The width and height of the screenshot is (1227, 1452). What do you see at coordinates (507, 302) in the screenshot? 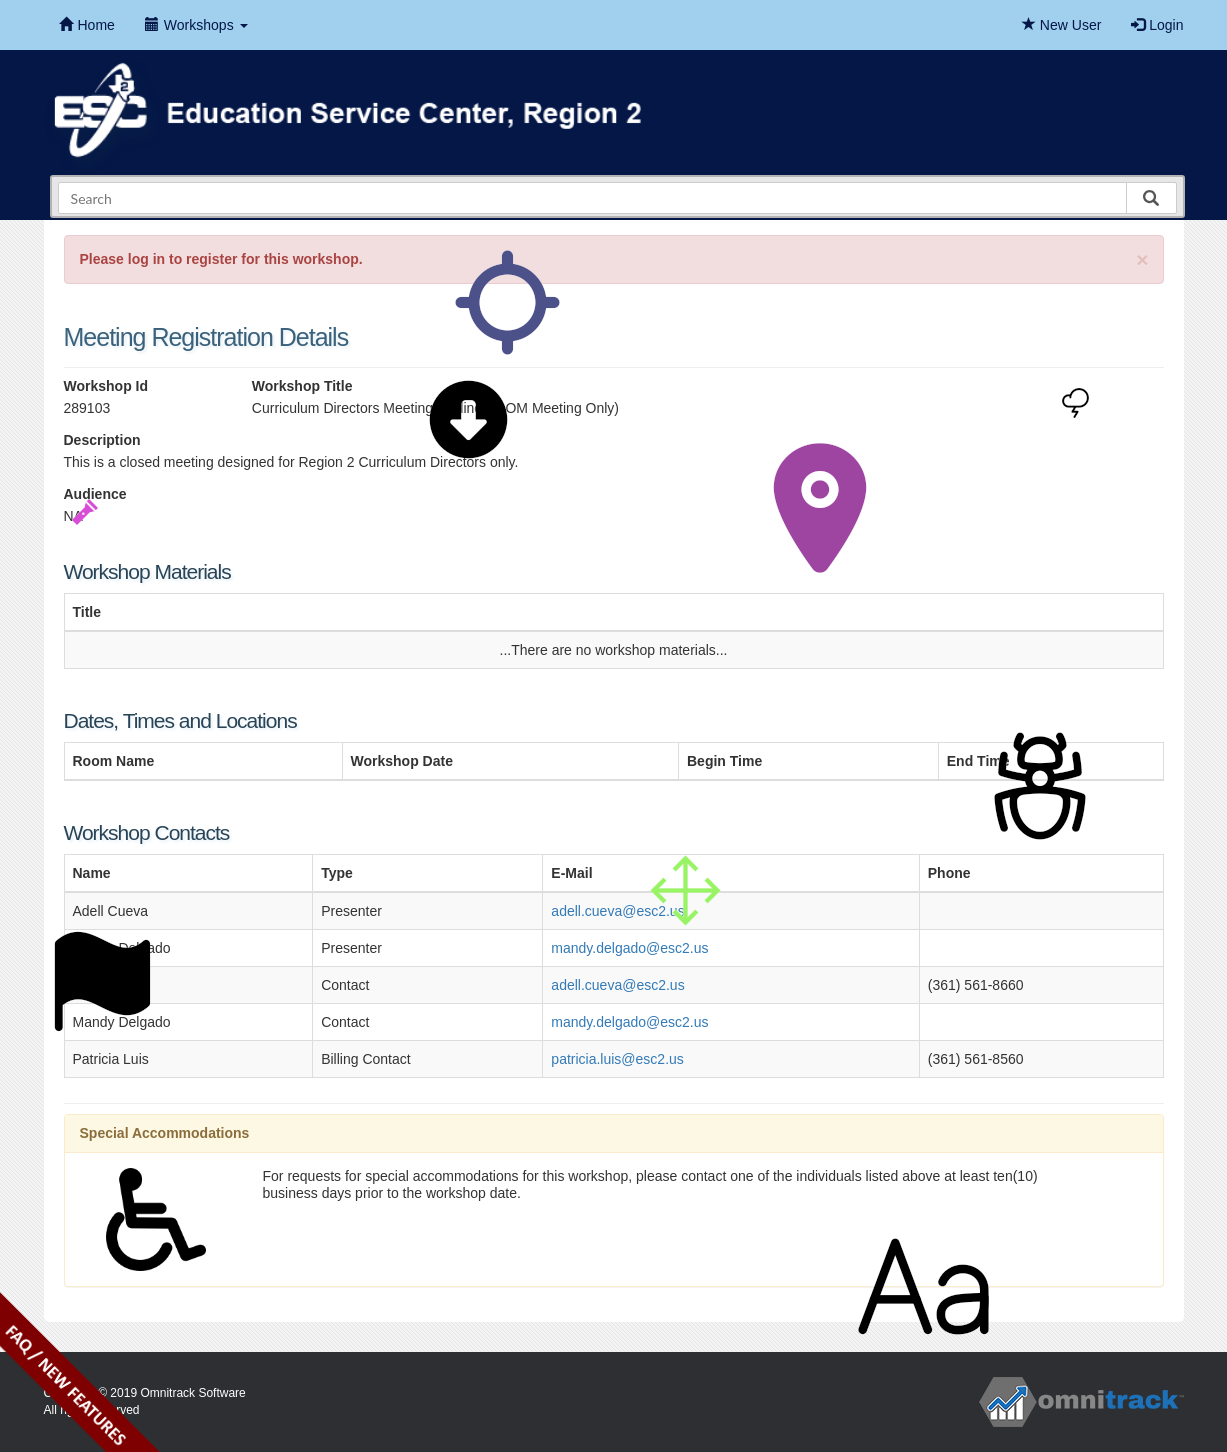
I see `find my current location` at bounding box center [507, 302].